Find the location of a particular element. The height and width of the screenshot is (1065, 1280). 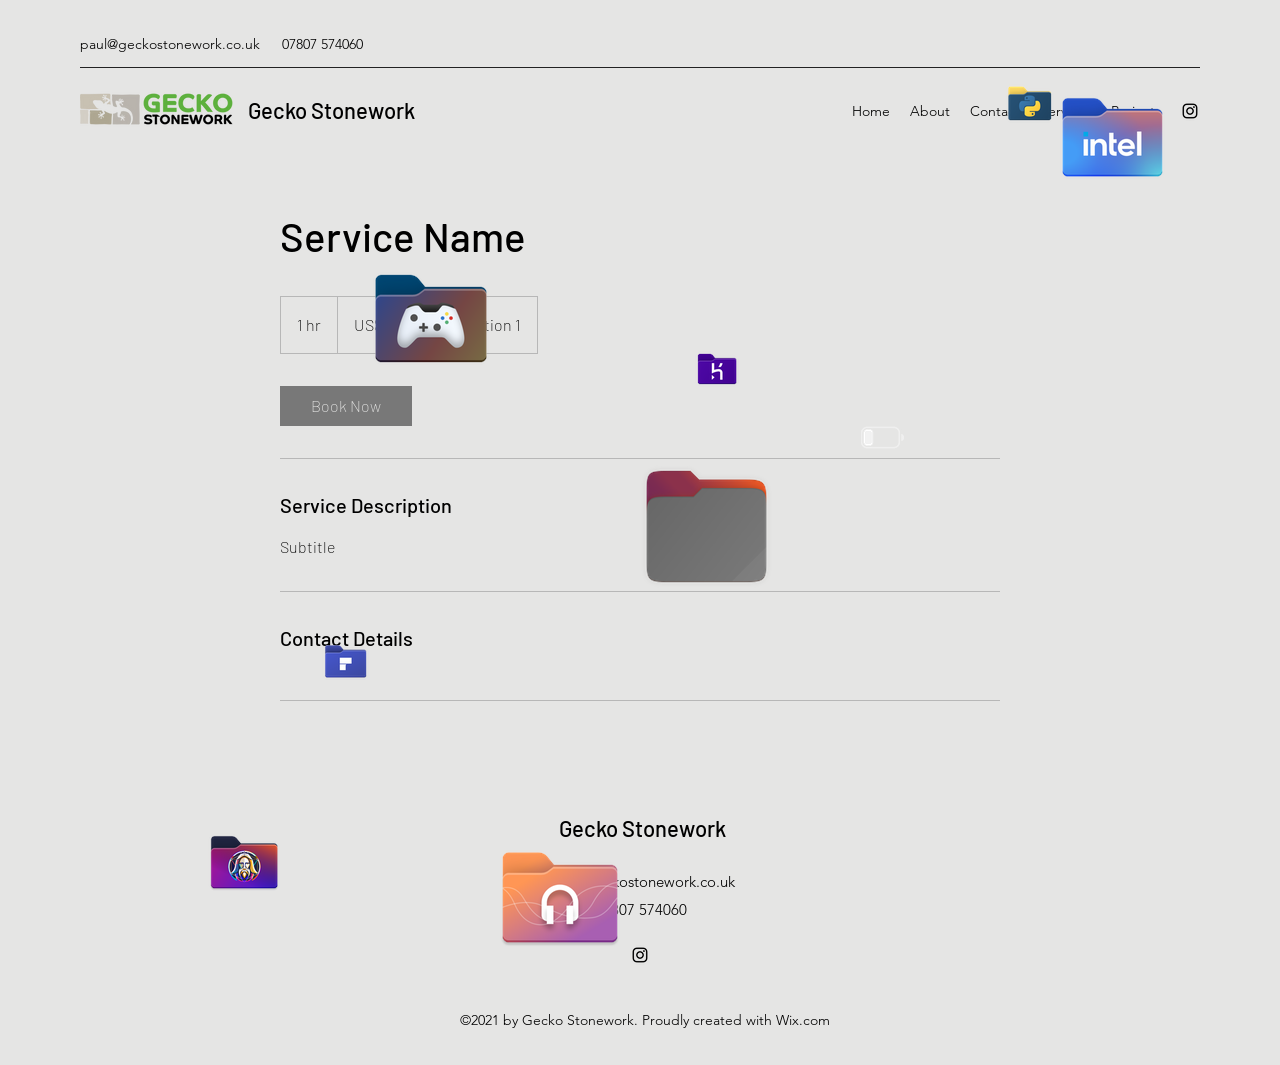

open wondershare pdfelement documents folder is located at coordinates (345, 662).